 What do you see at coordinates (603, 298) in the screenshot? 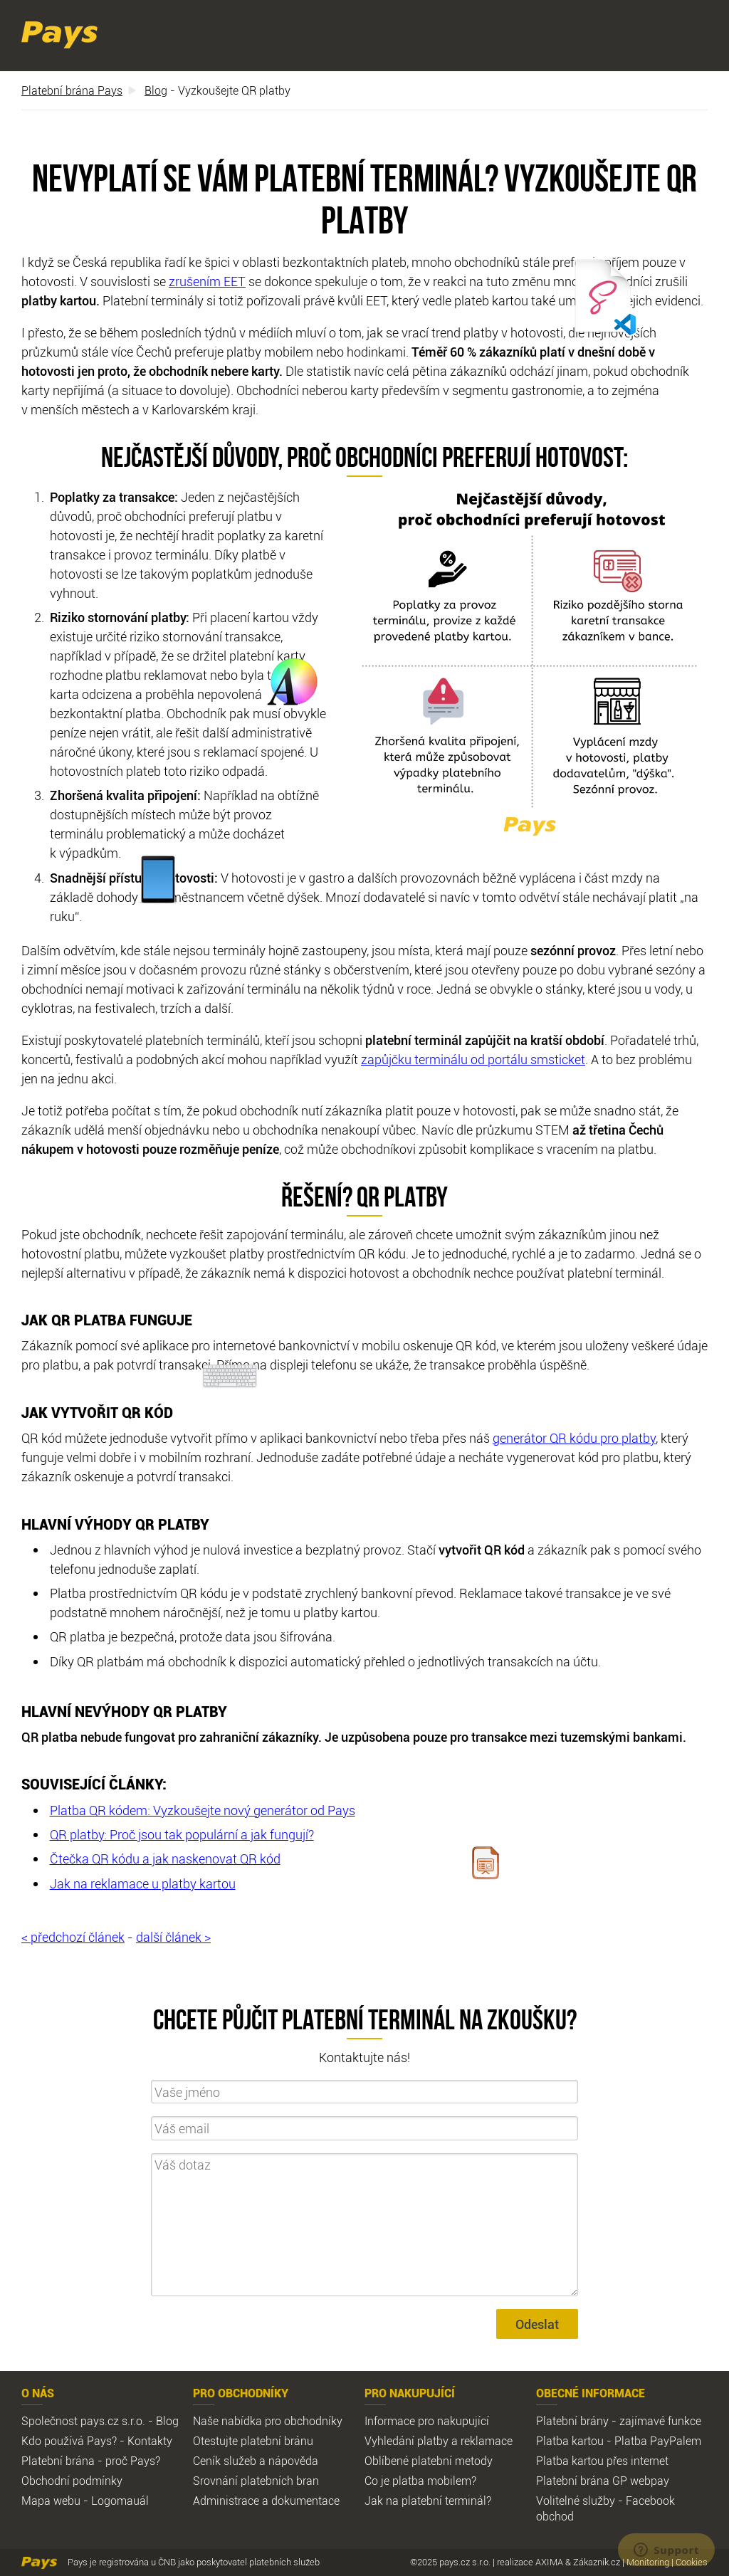
I see `open a Sass stylesheet file in Visual Studio Code` at bounding box center [603, 298].